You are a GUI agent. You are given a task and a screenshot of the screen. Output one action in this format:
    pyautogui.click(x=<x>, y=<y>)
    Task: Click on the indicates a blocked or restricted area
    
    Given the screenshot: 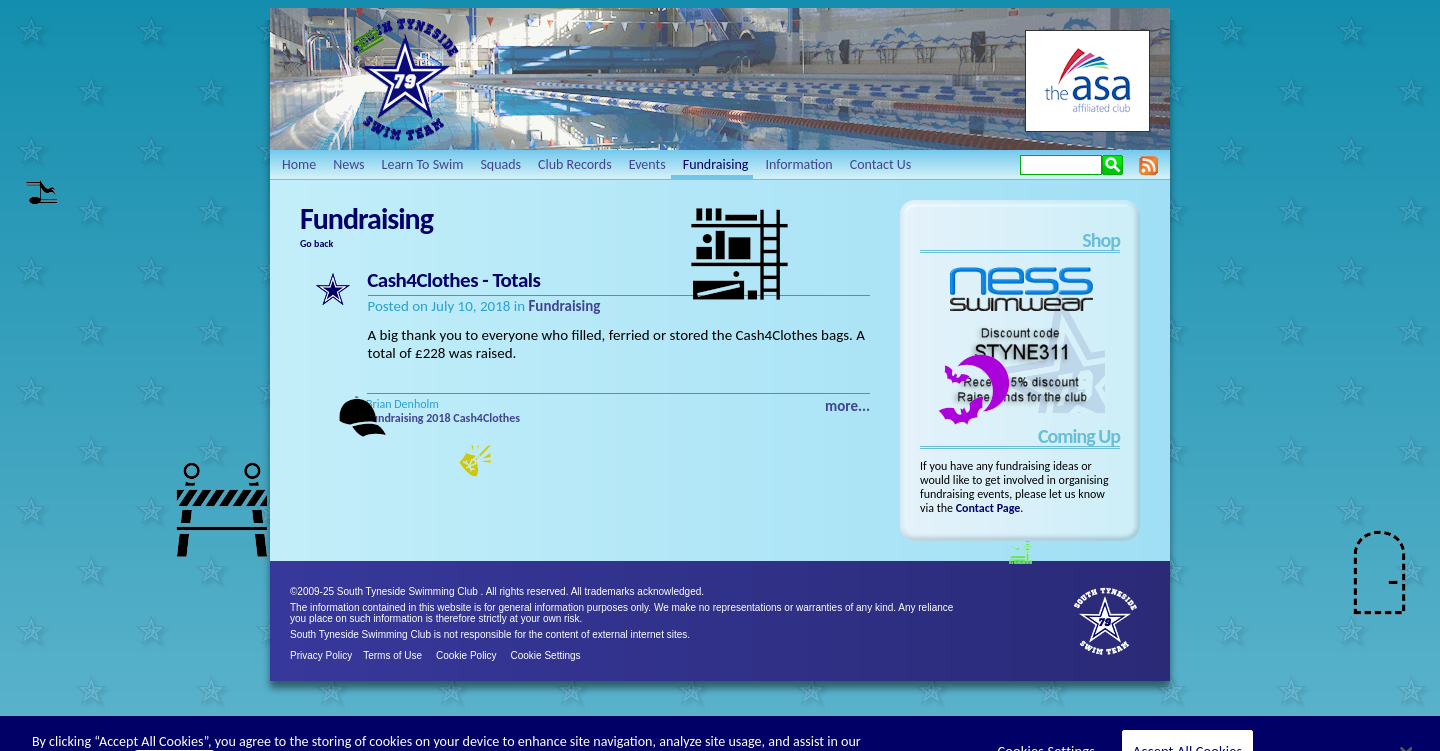 What is the action you would take?
    pyautogui.click(x=222, y=508)
    